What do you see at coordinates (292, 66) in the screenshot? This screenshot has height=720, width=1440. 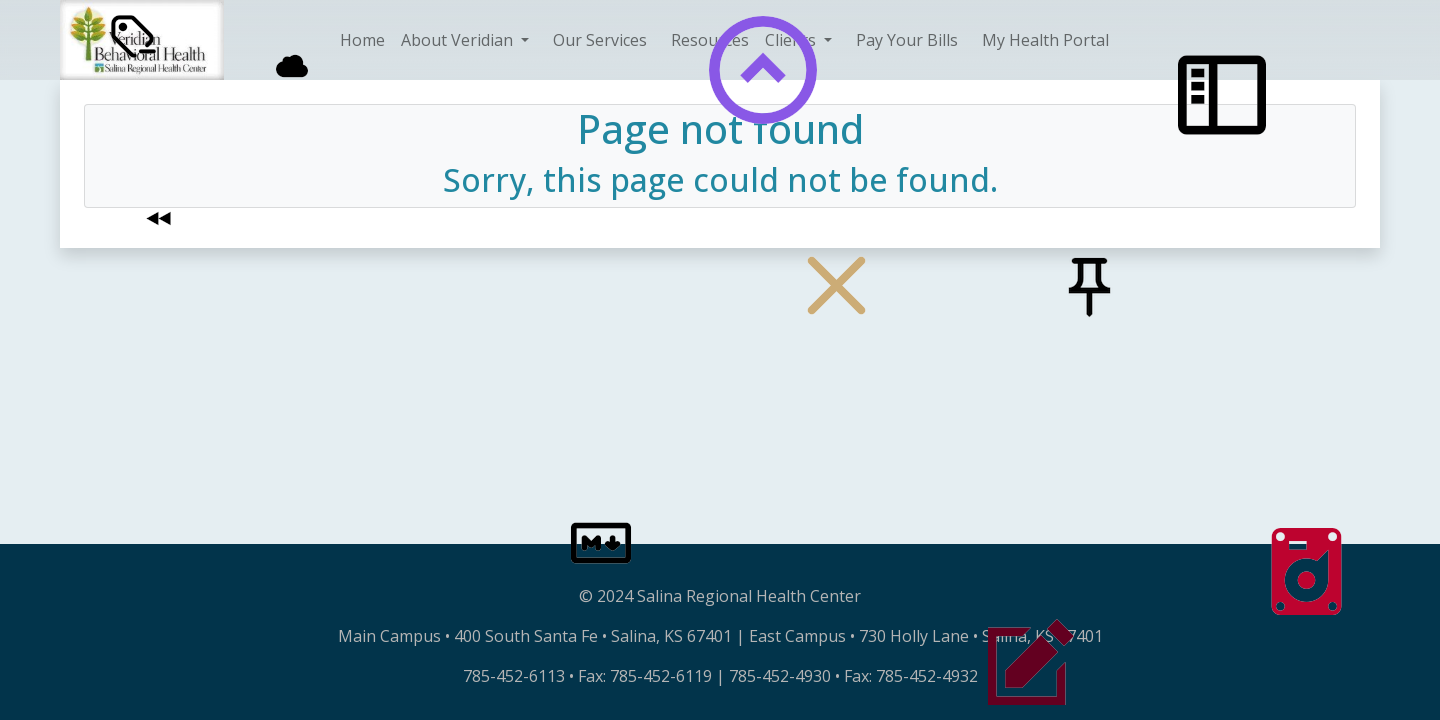 I see `cloud storage or sync status` at bounding box center [292, 66].